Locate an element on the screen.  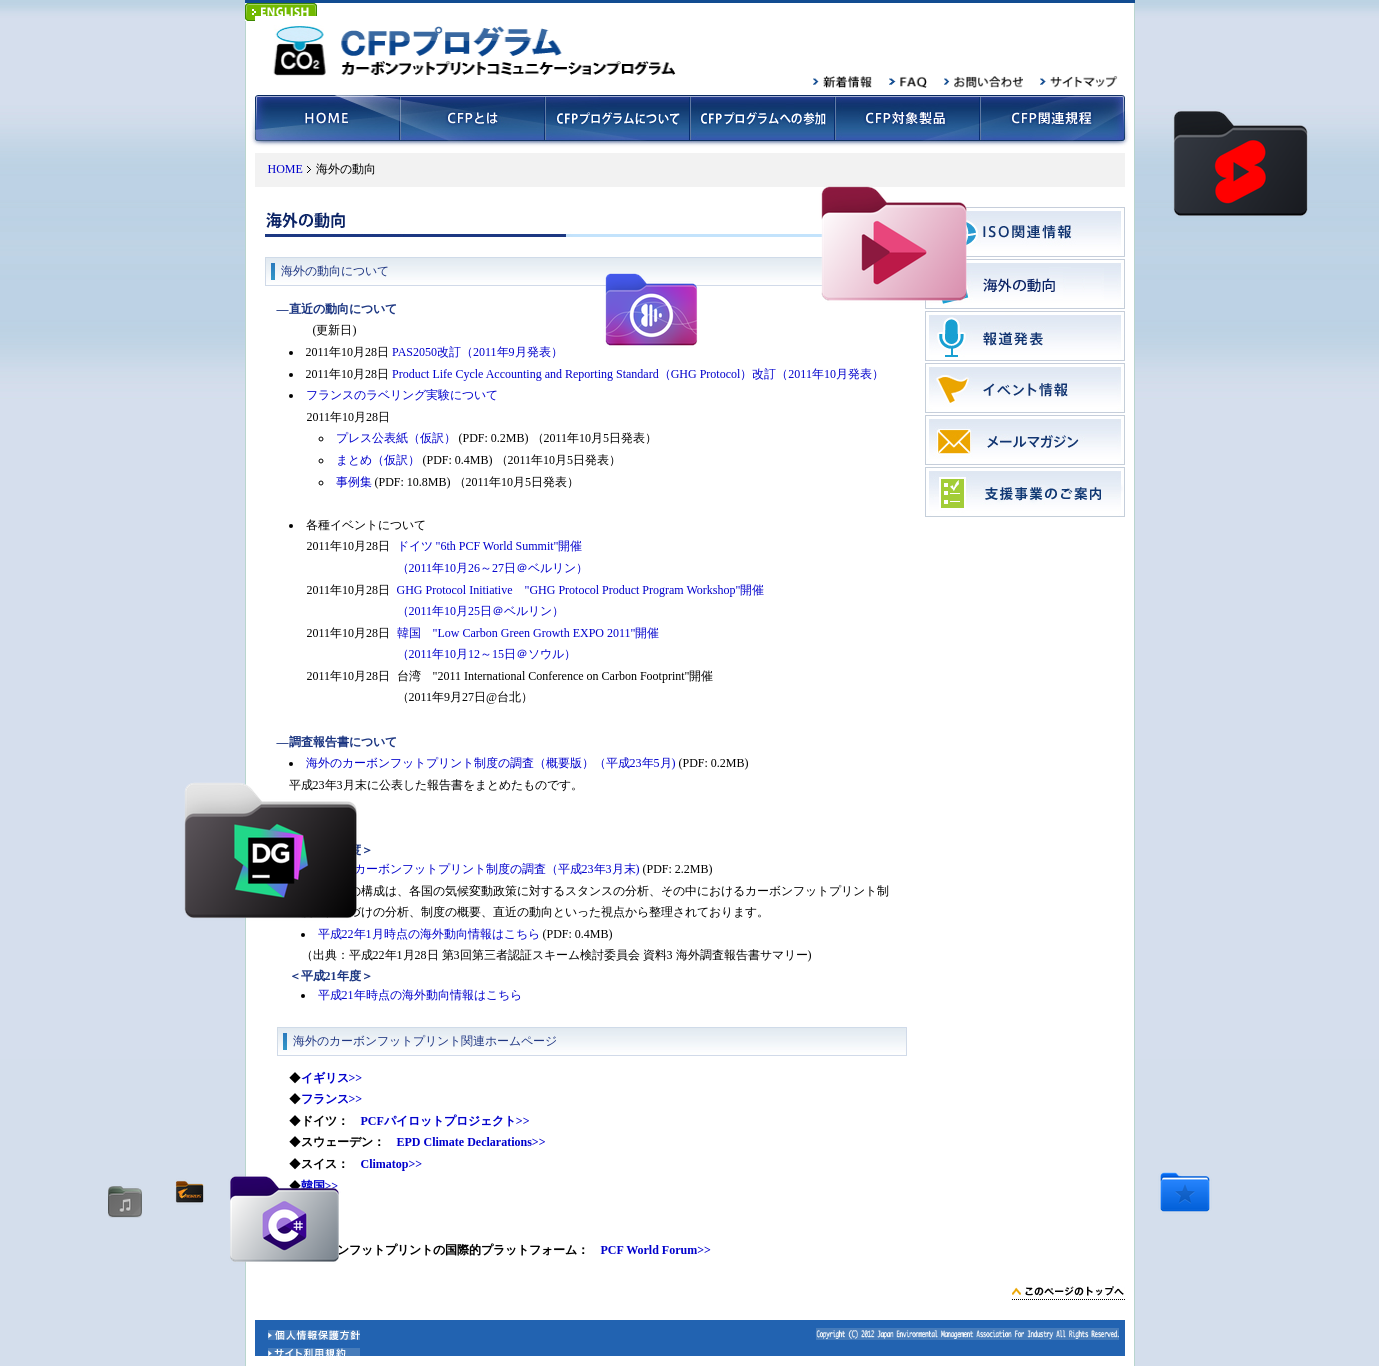
access bookmarked or favorite files is located at coordinates (1185, 1192).